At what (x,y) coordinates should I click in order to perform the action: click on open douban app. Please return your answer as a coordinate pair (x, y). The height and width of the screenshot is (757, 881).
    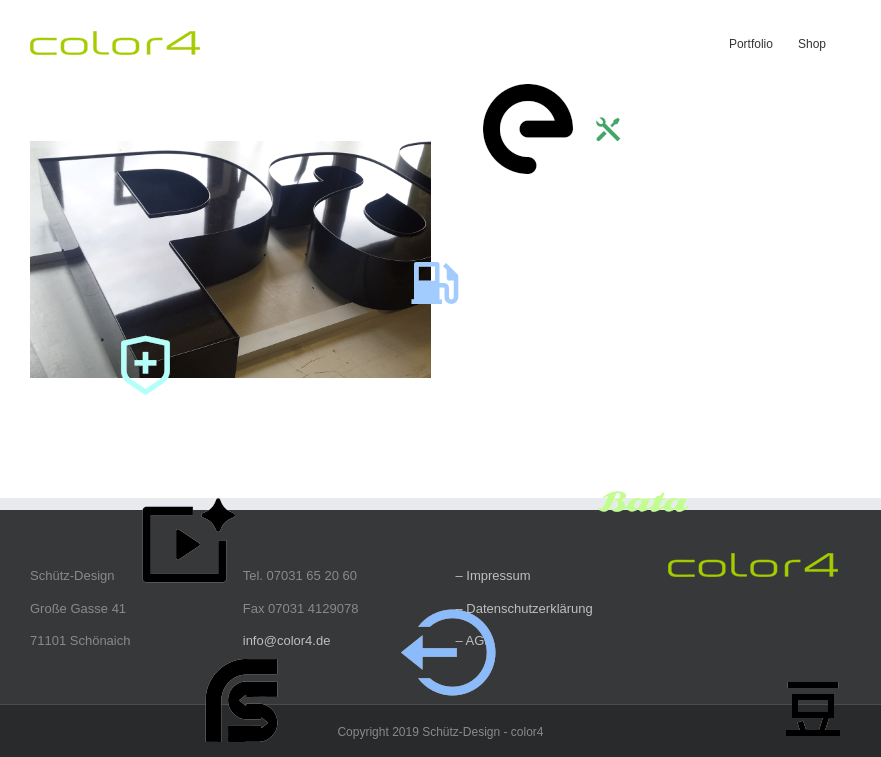
    Looking at the image, I should click on (813, 709).